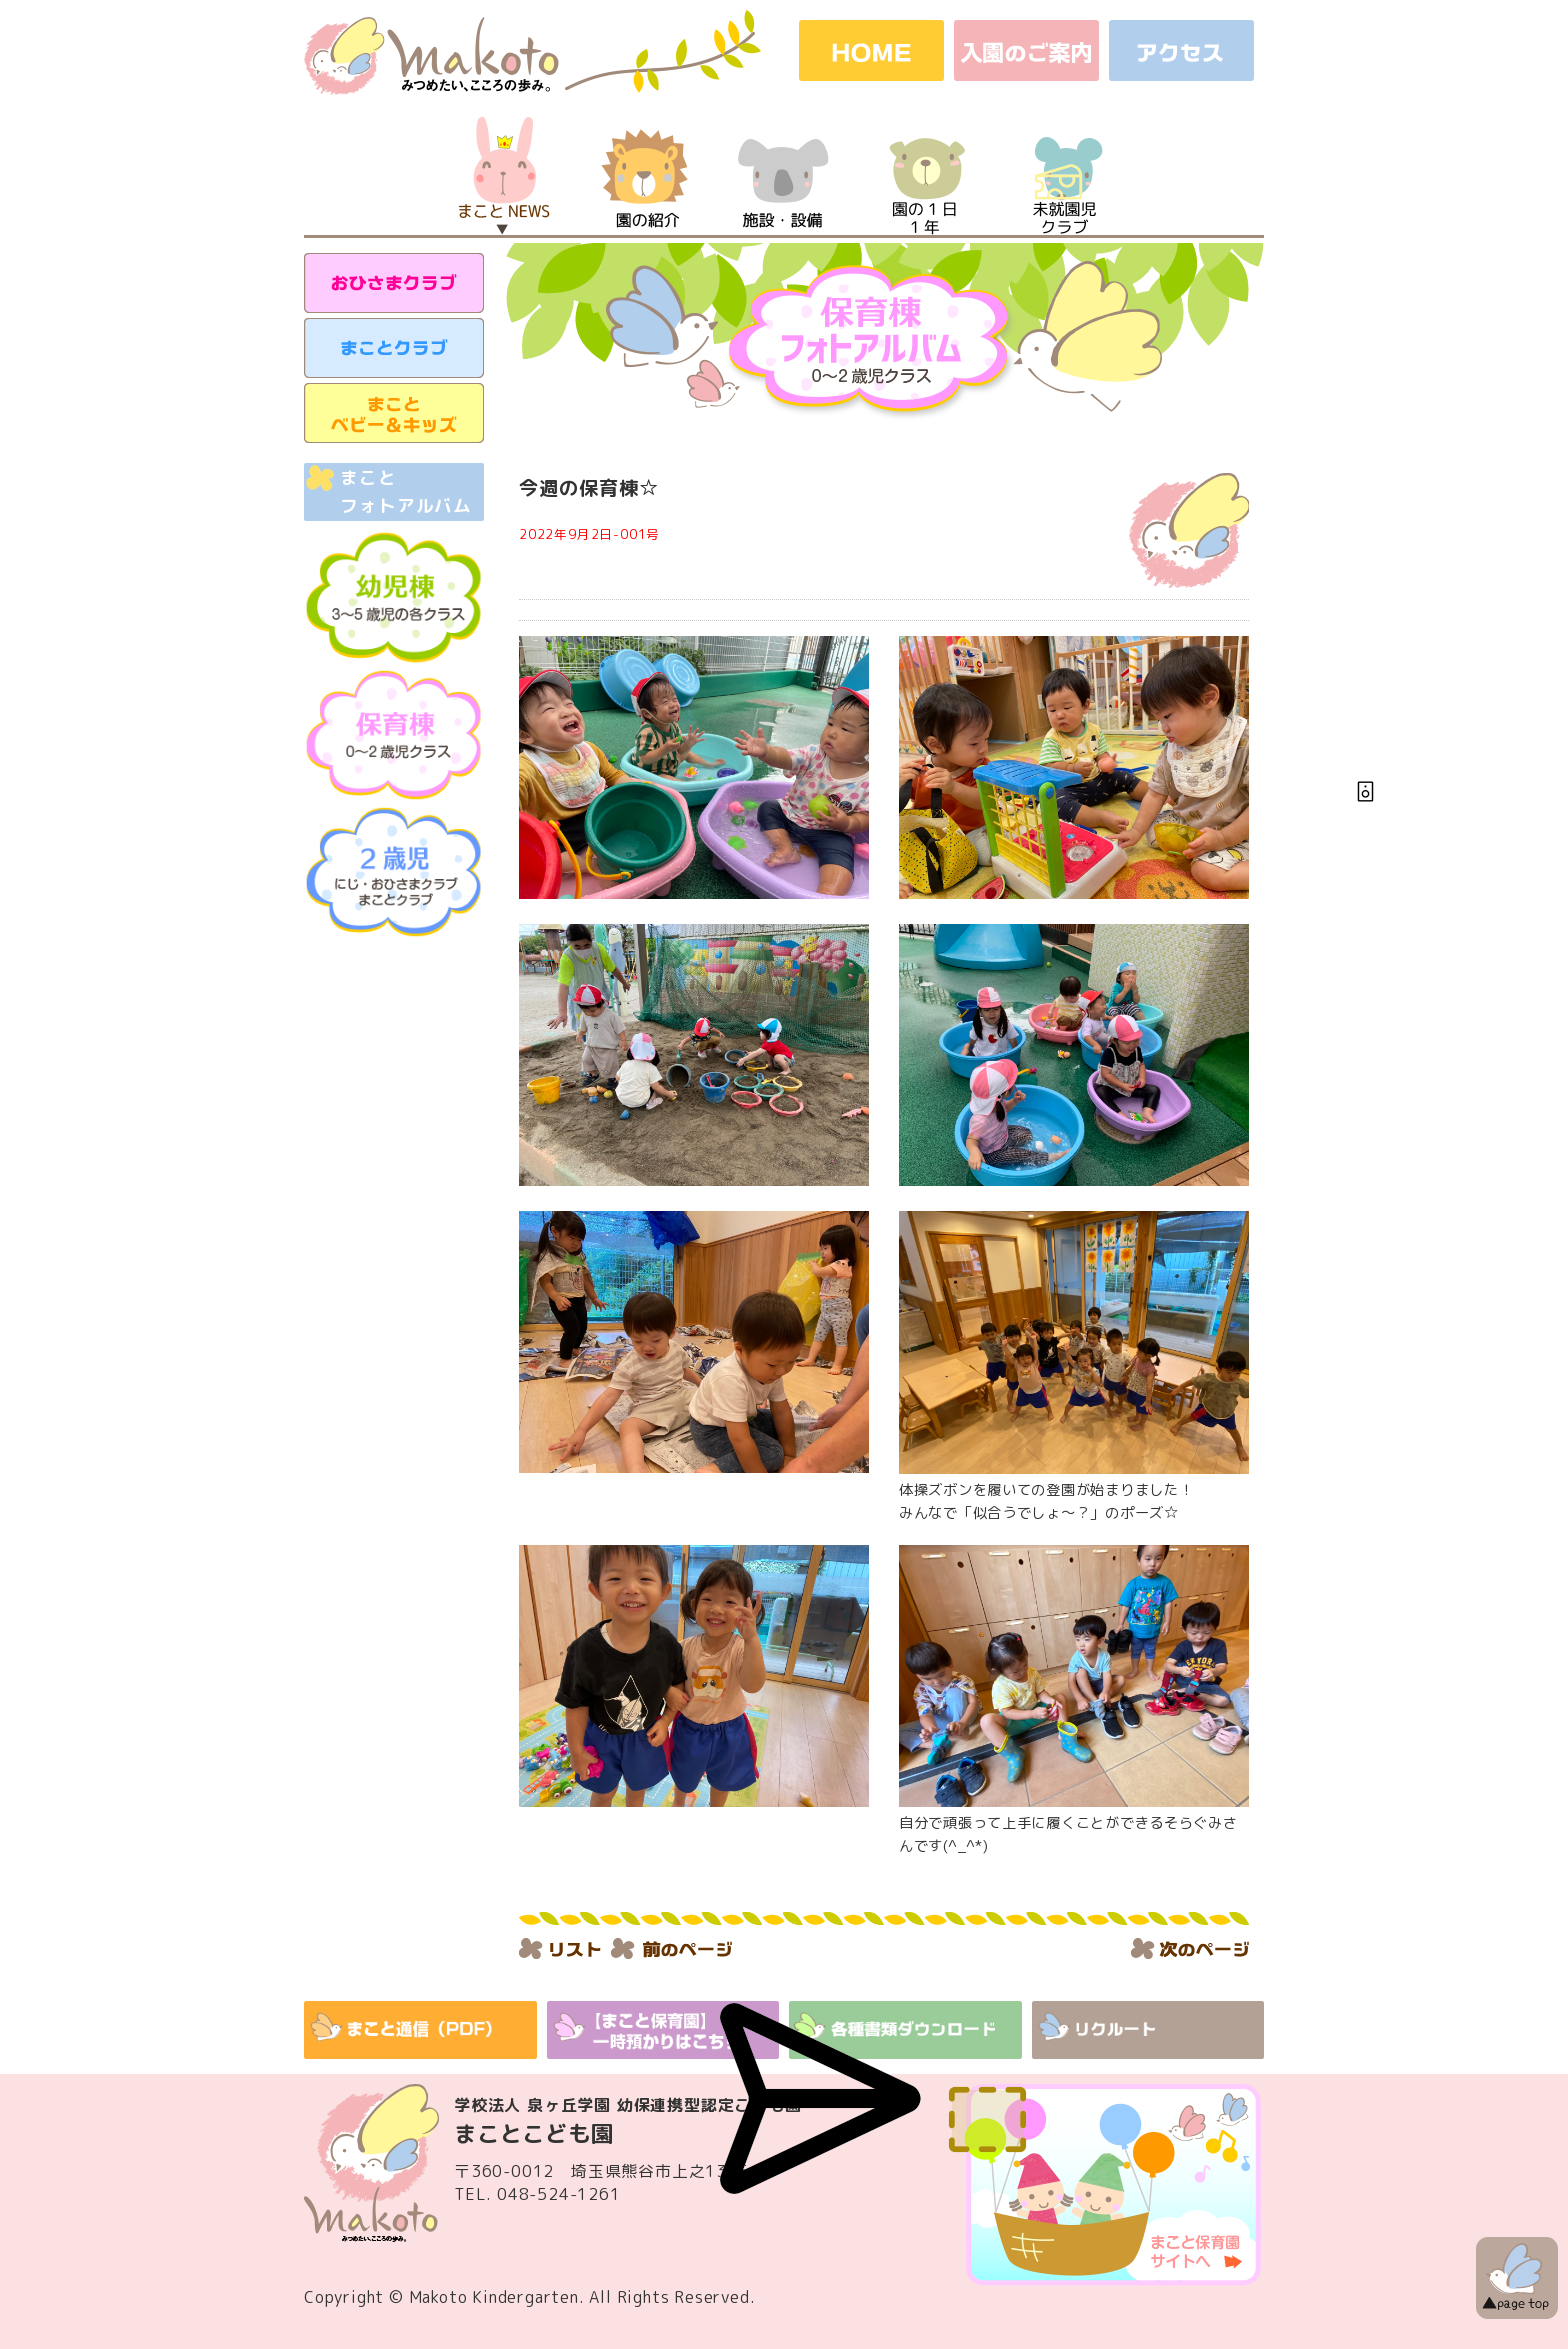 The image size is (1568, 2349). Describe the element at coordinates (1365, 791) in the screenshot. I see `adjust speaker or audio output settings` at that location.